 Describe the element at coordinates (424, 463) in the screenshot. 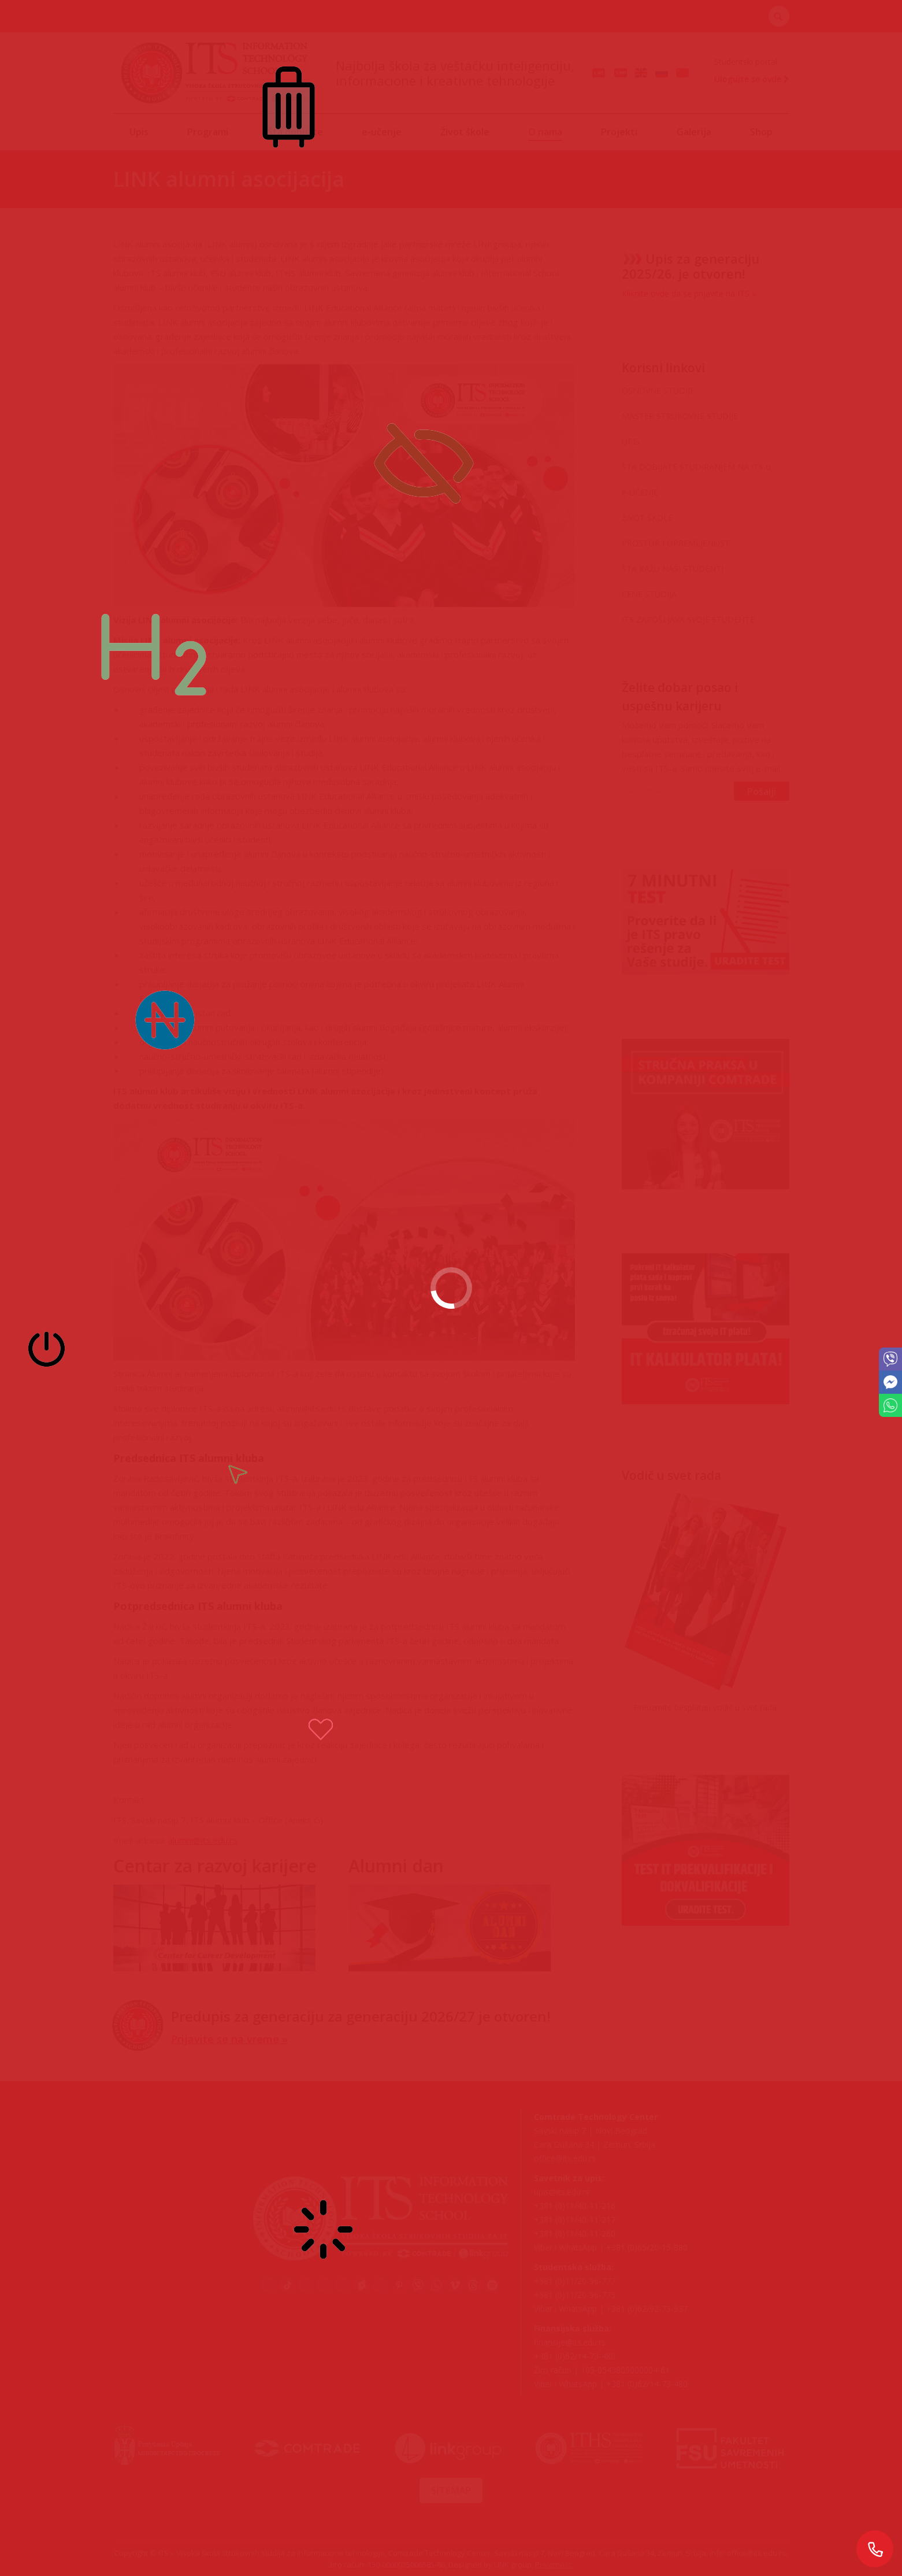

I see `hide password or sensitive content` at that location.